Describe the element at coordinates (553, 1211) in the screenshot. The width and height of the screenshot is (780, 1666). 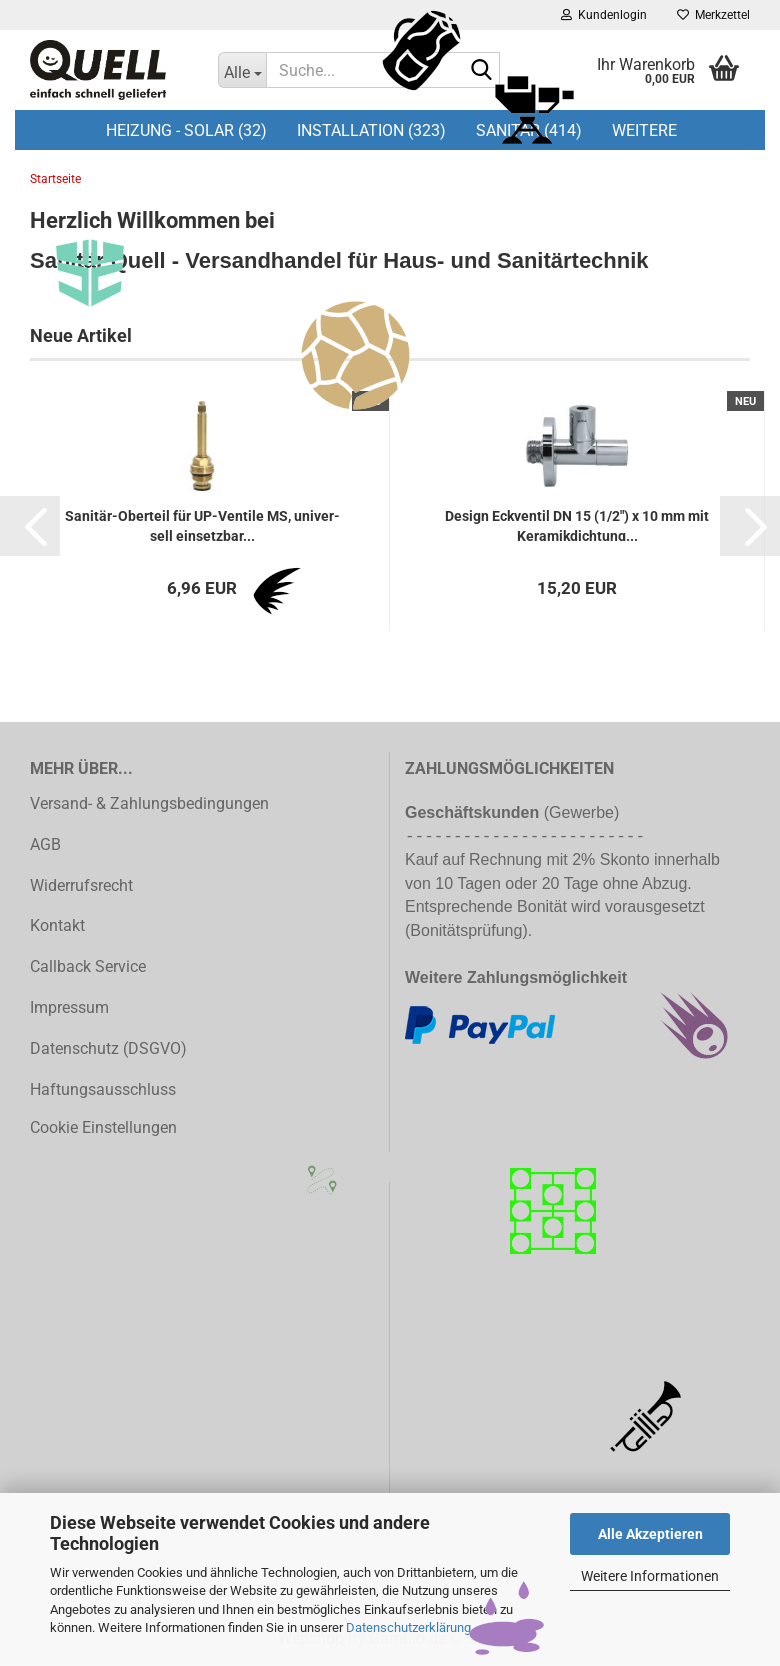
I see `abstract grid or pattern layout selector` at that location.